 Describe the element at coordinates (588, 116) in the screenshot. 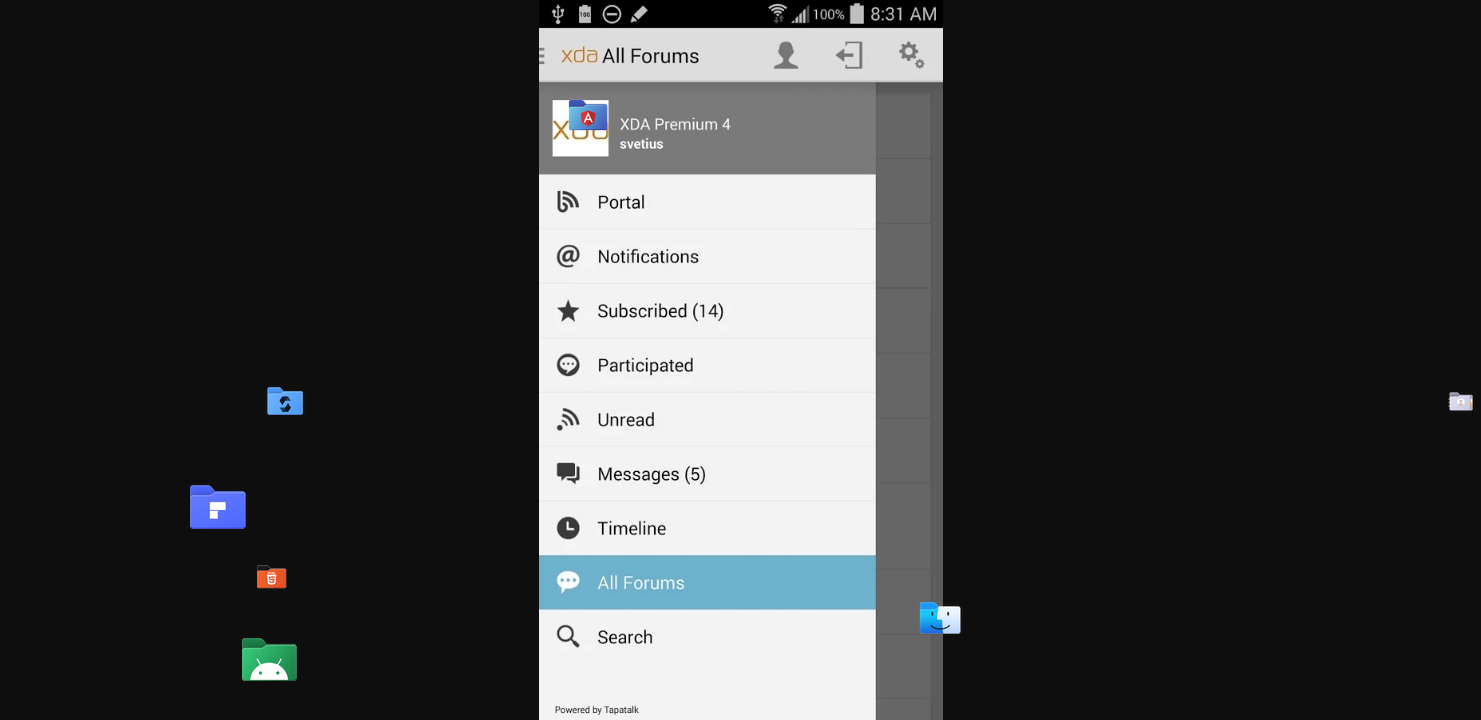

I see `open folder containing Angular project files` at that location.